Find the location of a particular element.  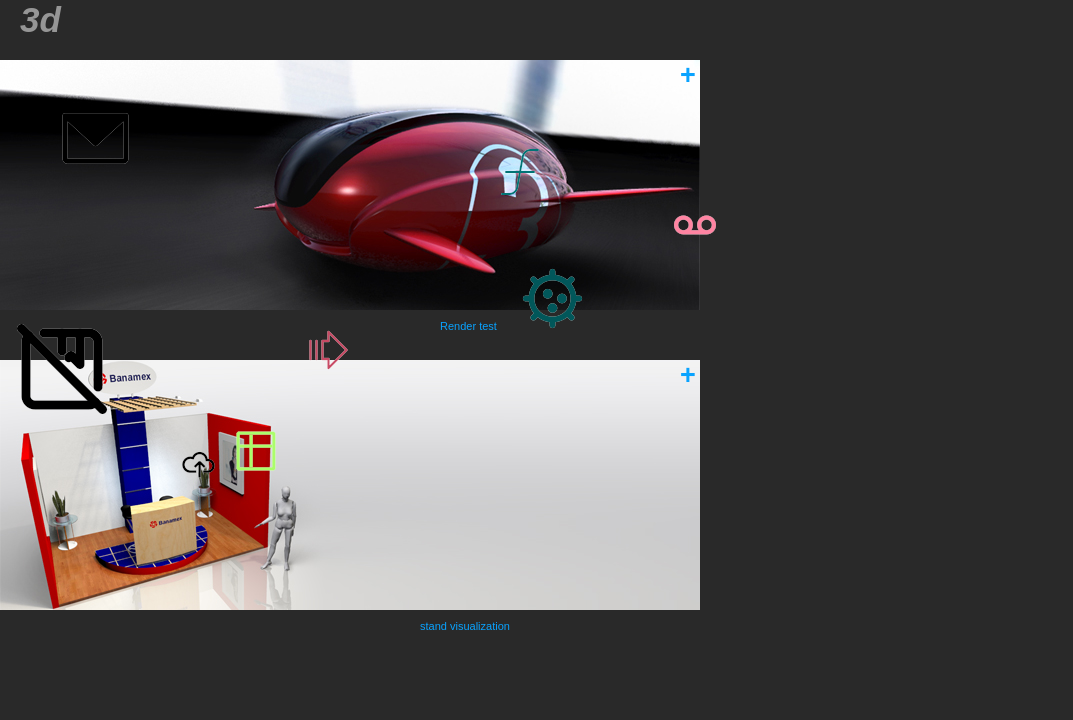

indicates virus or malware detected is located at coordinates (552, 298).